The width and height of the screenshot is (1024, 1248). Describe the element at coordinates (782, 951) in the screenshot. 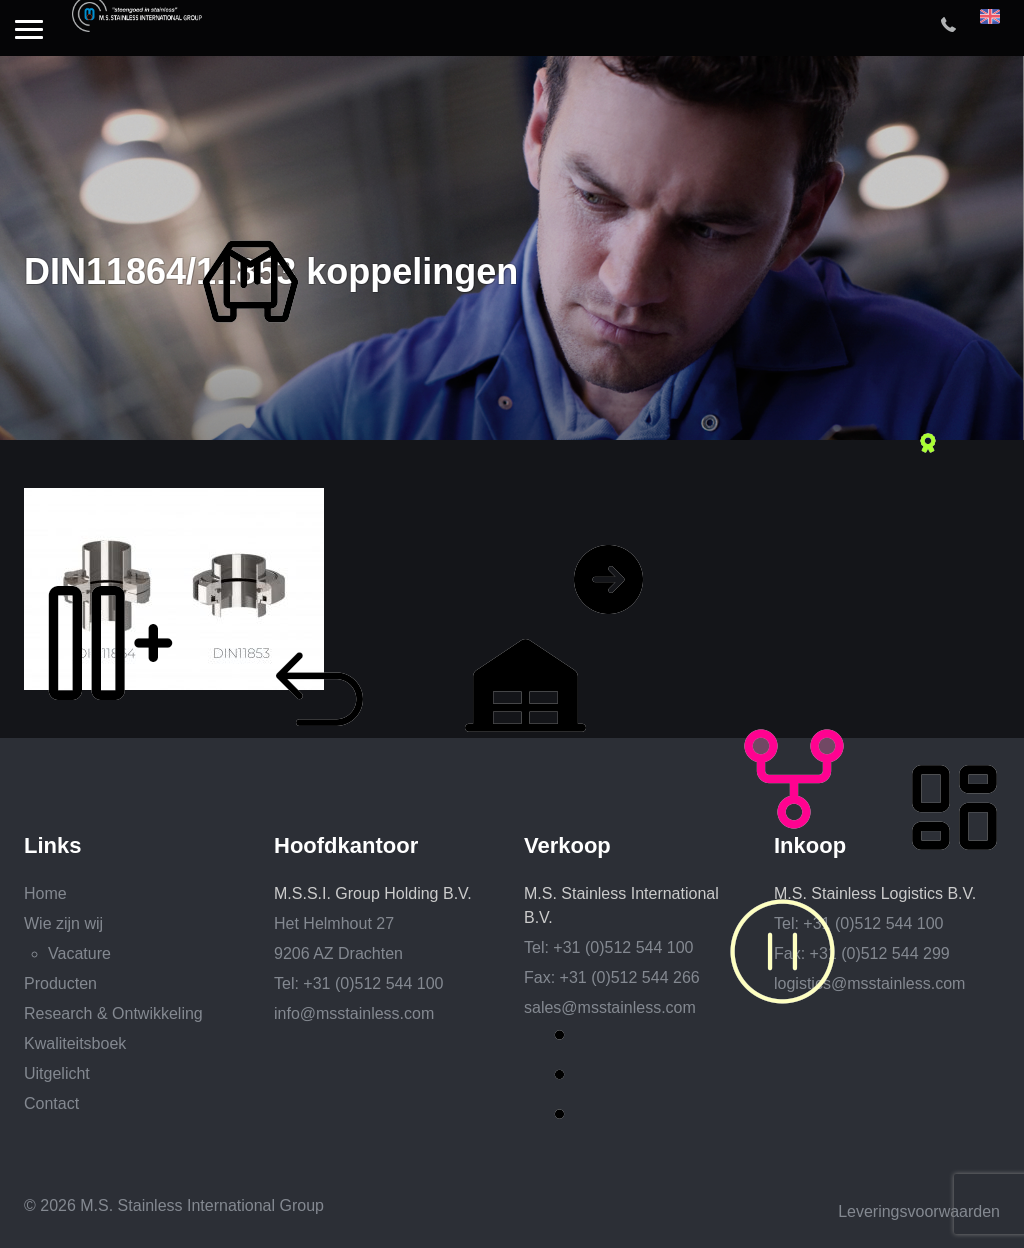

I see `pause media playback` at that location.